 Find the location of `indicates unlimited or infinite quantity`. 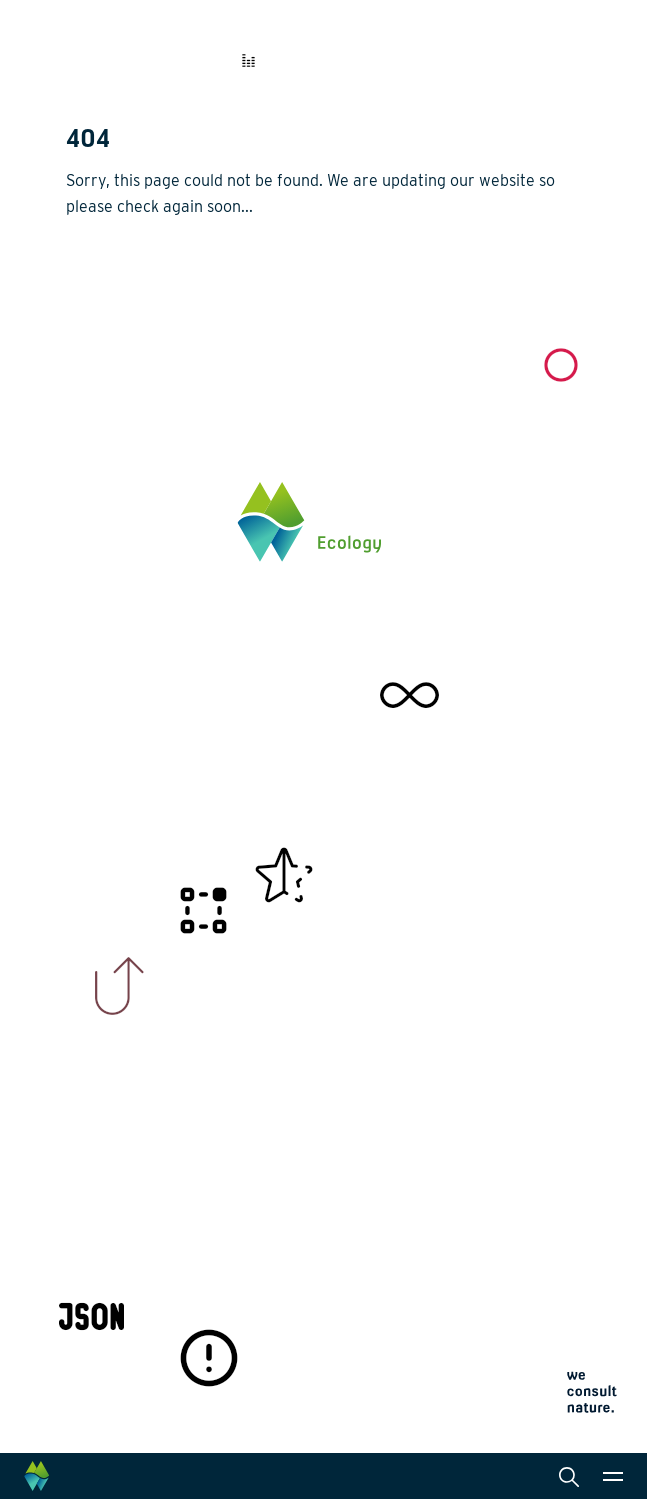

indicates unlimited or infinite quantity is located at coordinates (409, 694).